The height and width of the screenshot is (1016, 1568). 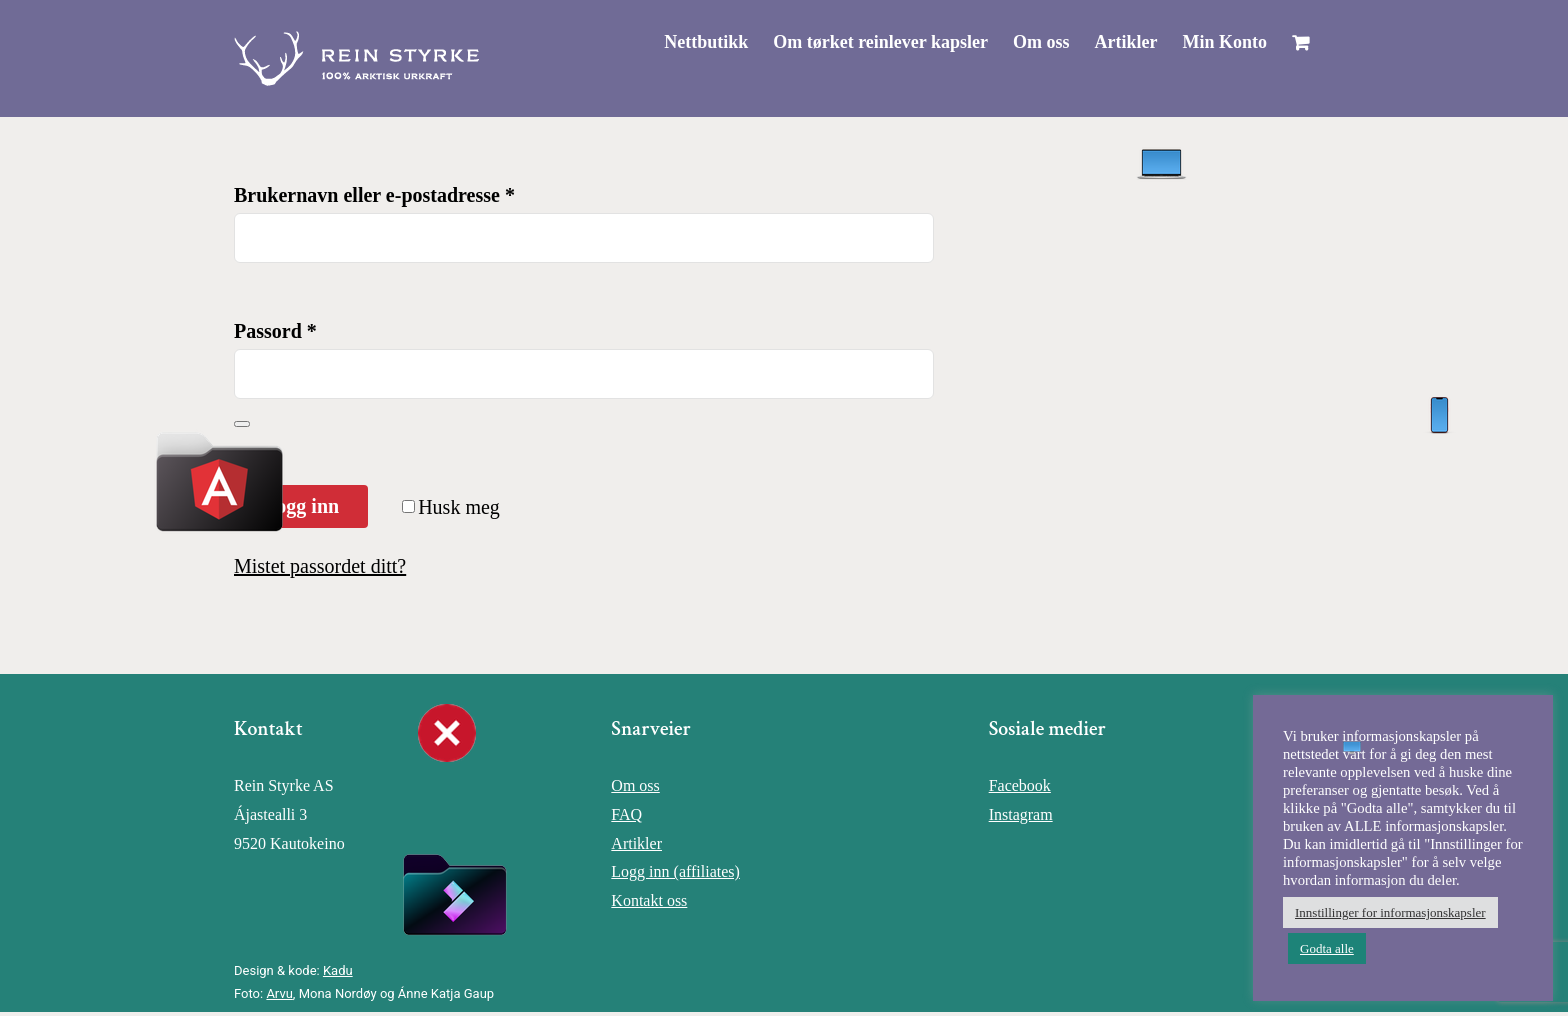 I want to click on indicates this mac device in system preferences, so click(x=1161, y=162).